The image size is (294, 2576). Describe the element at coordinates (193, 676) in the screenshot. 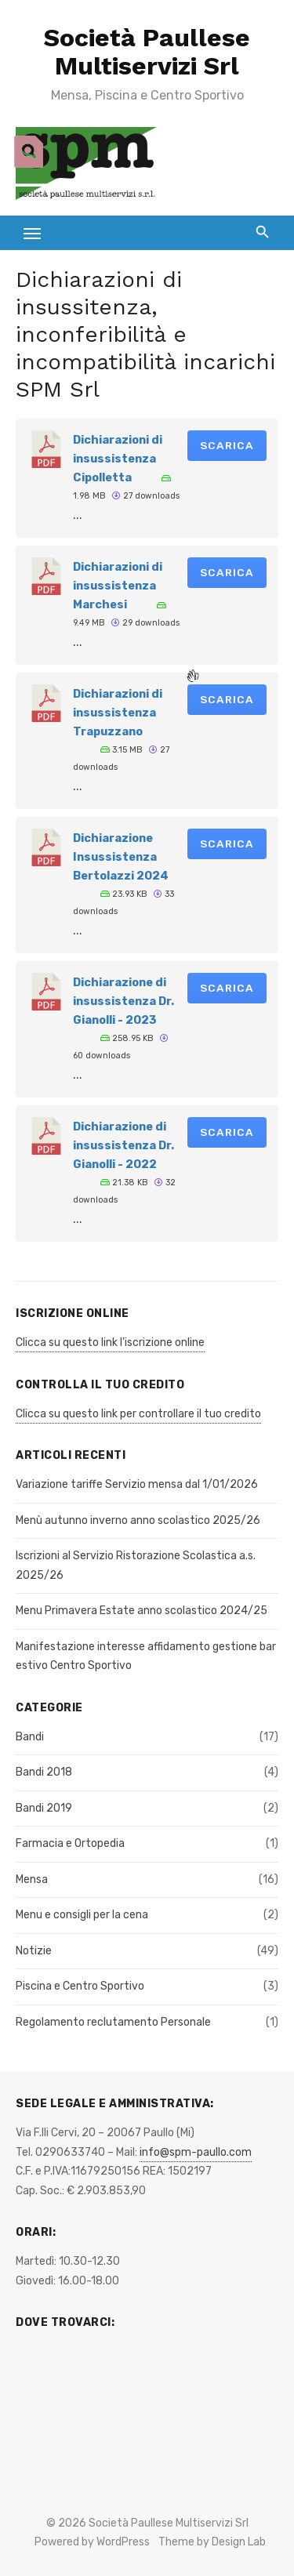

I see `open the Hey email app` at that location.